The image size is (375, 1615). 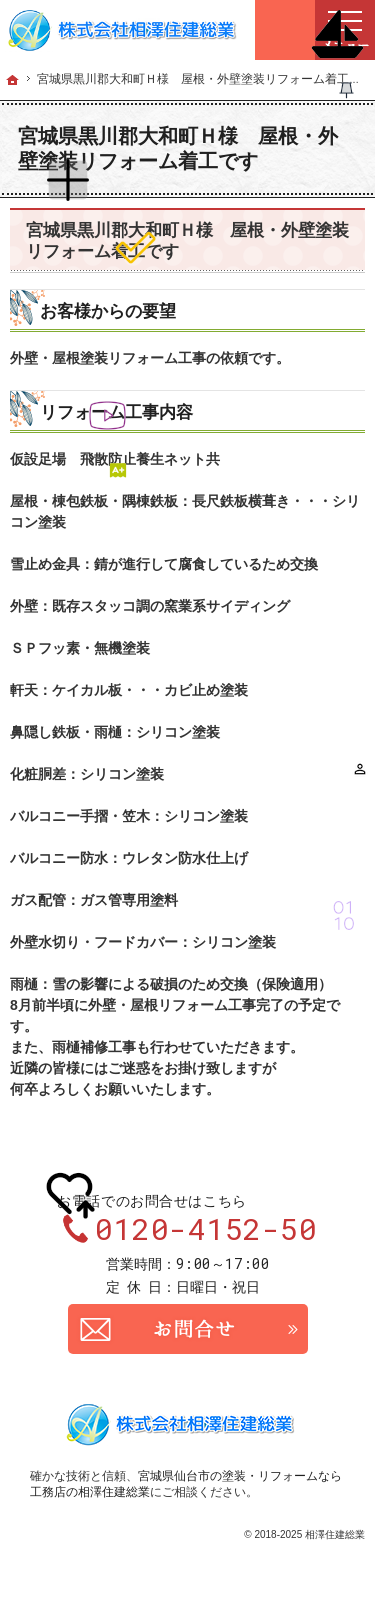 I want to click on pin an item to keep it visible, so click(x=346, y=89).